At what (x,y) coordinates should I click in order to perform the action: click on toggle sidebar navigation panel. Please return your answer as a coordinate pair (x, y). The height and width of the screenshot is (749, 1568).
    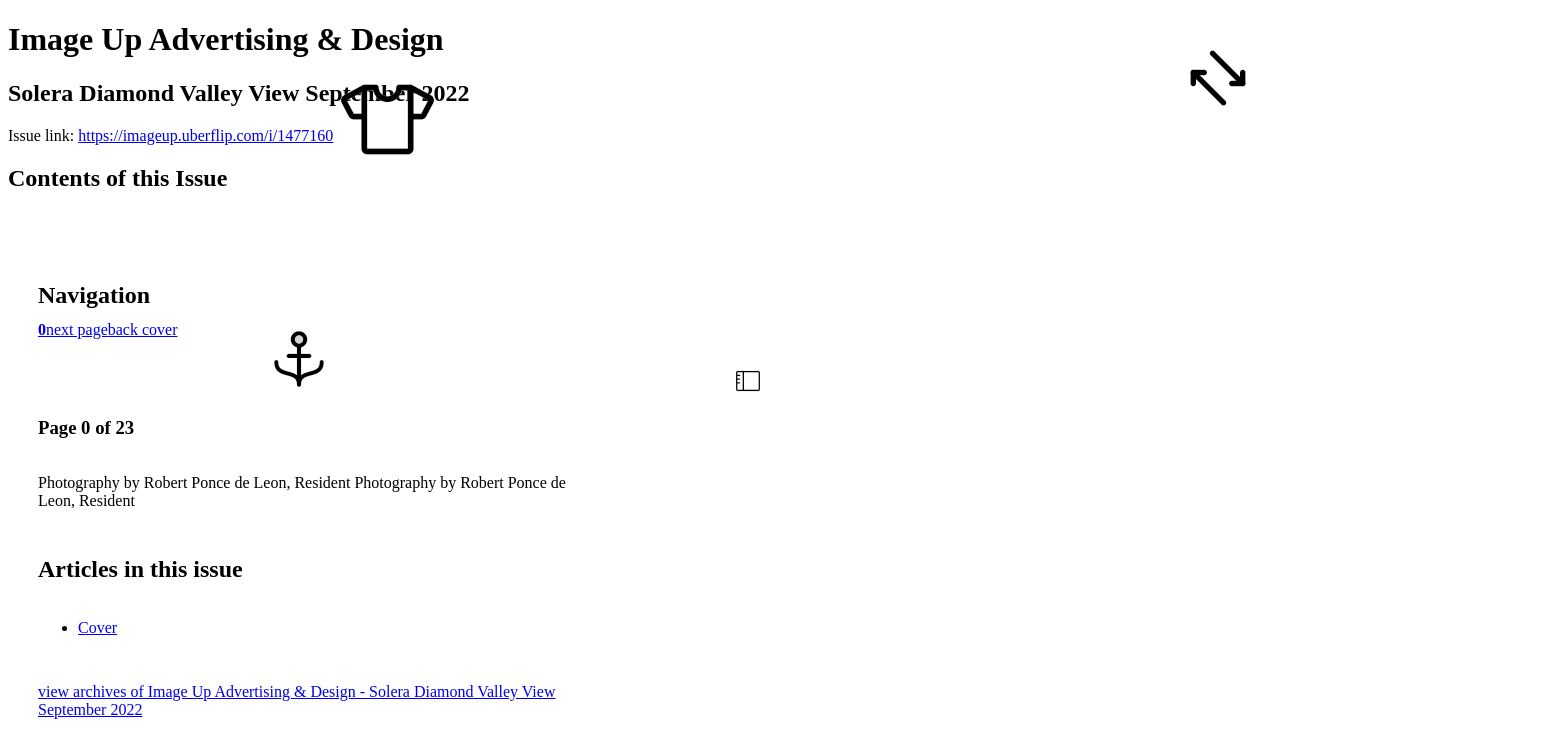
    Looking at the image, I should click on (748, 381).